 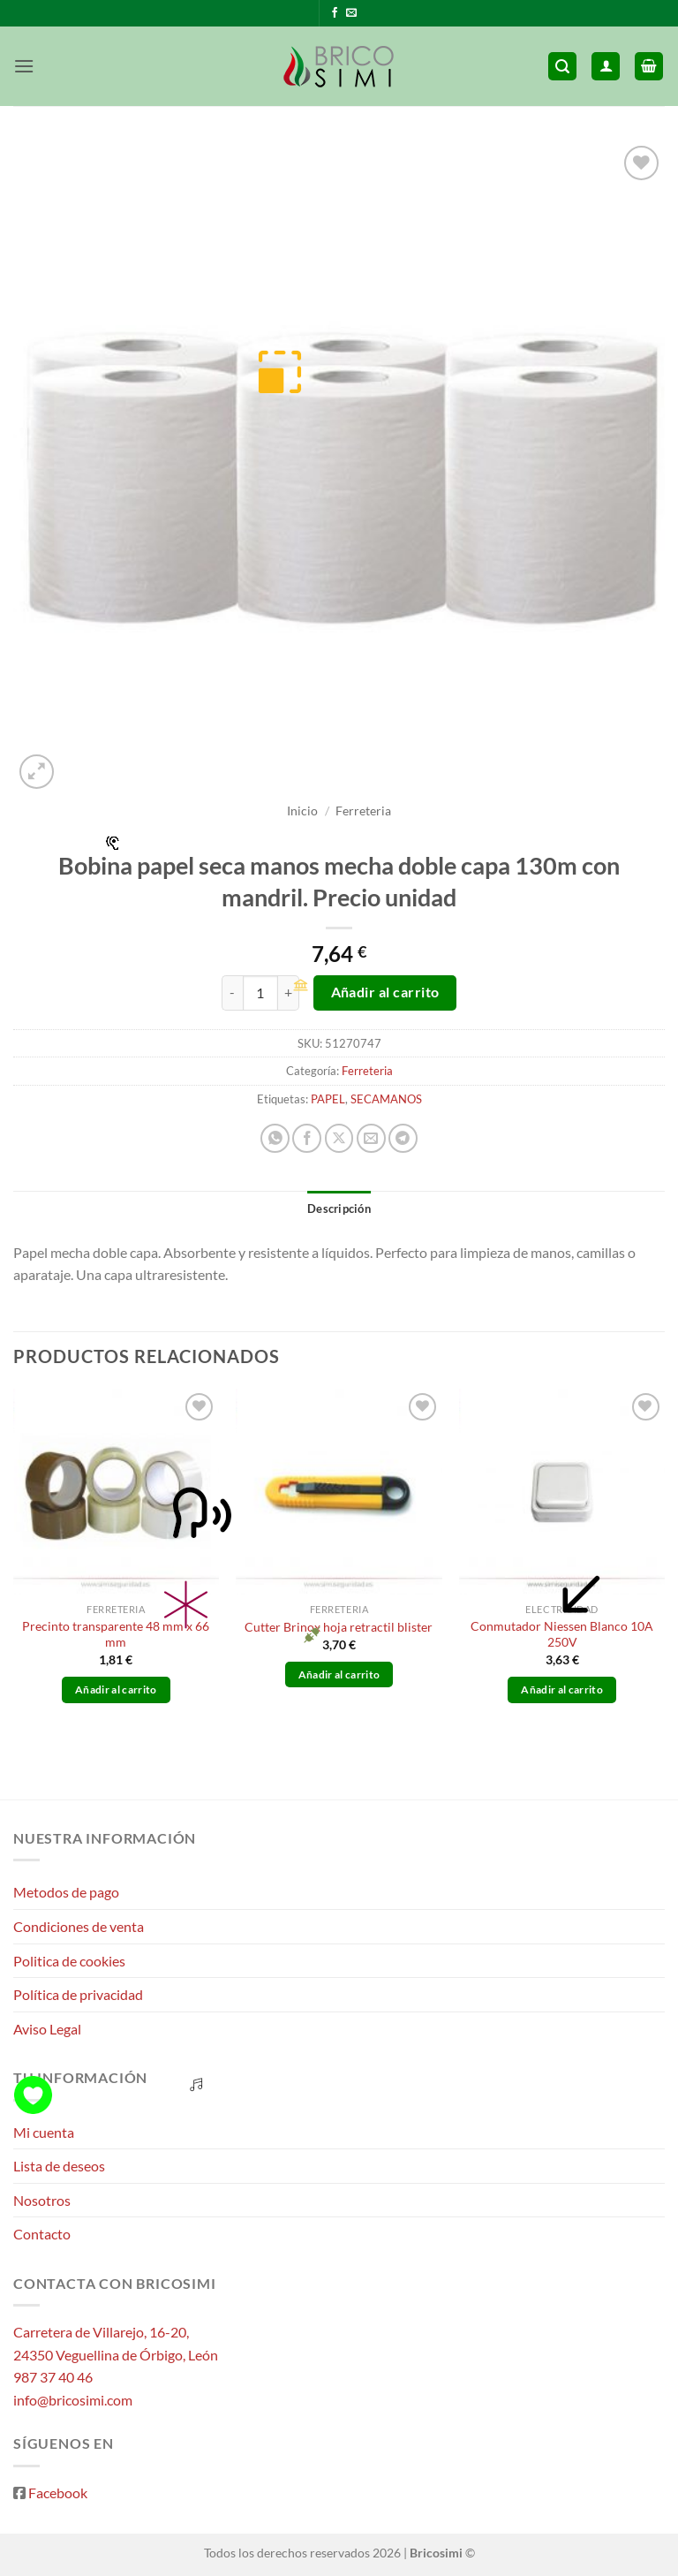 What do you see at coordinates (33, 2095) in the screenshot?
I see `add to favorites` at bounding box center [33, 2095].